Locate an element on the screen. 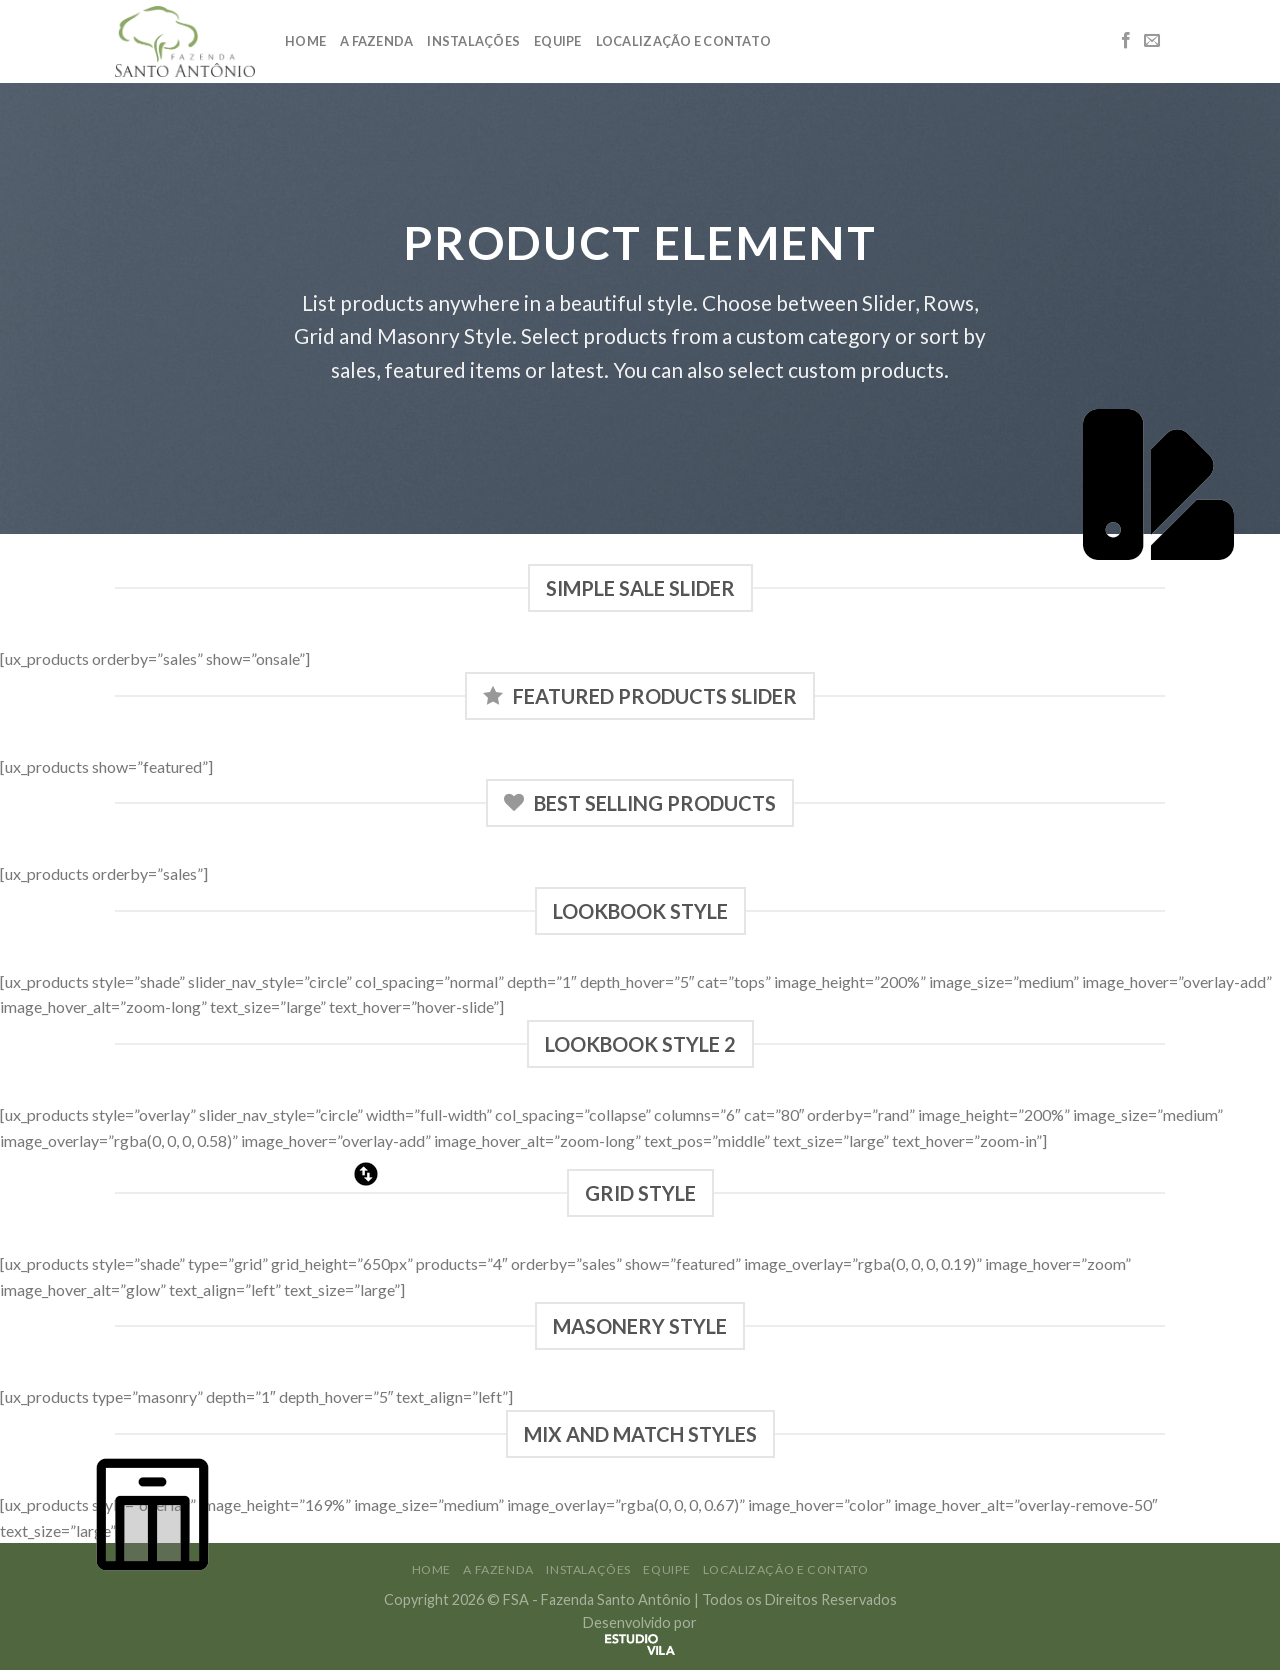 The width and height of the screenshot is (1280, 1670). open color picker or palette options is located at coordinates (1158, 484).